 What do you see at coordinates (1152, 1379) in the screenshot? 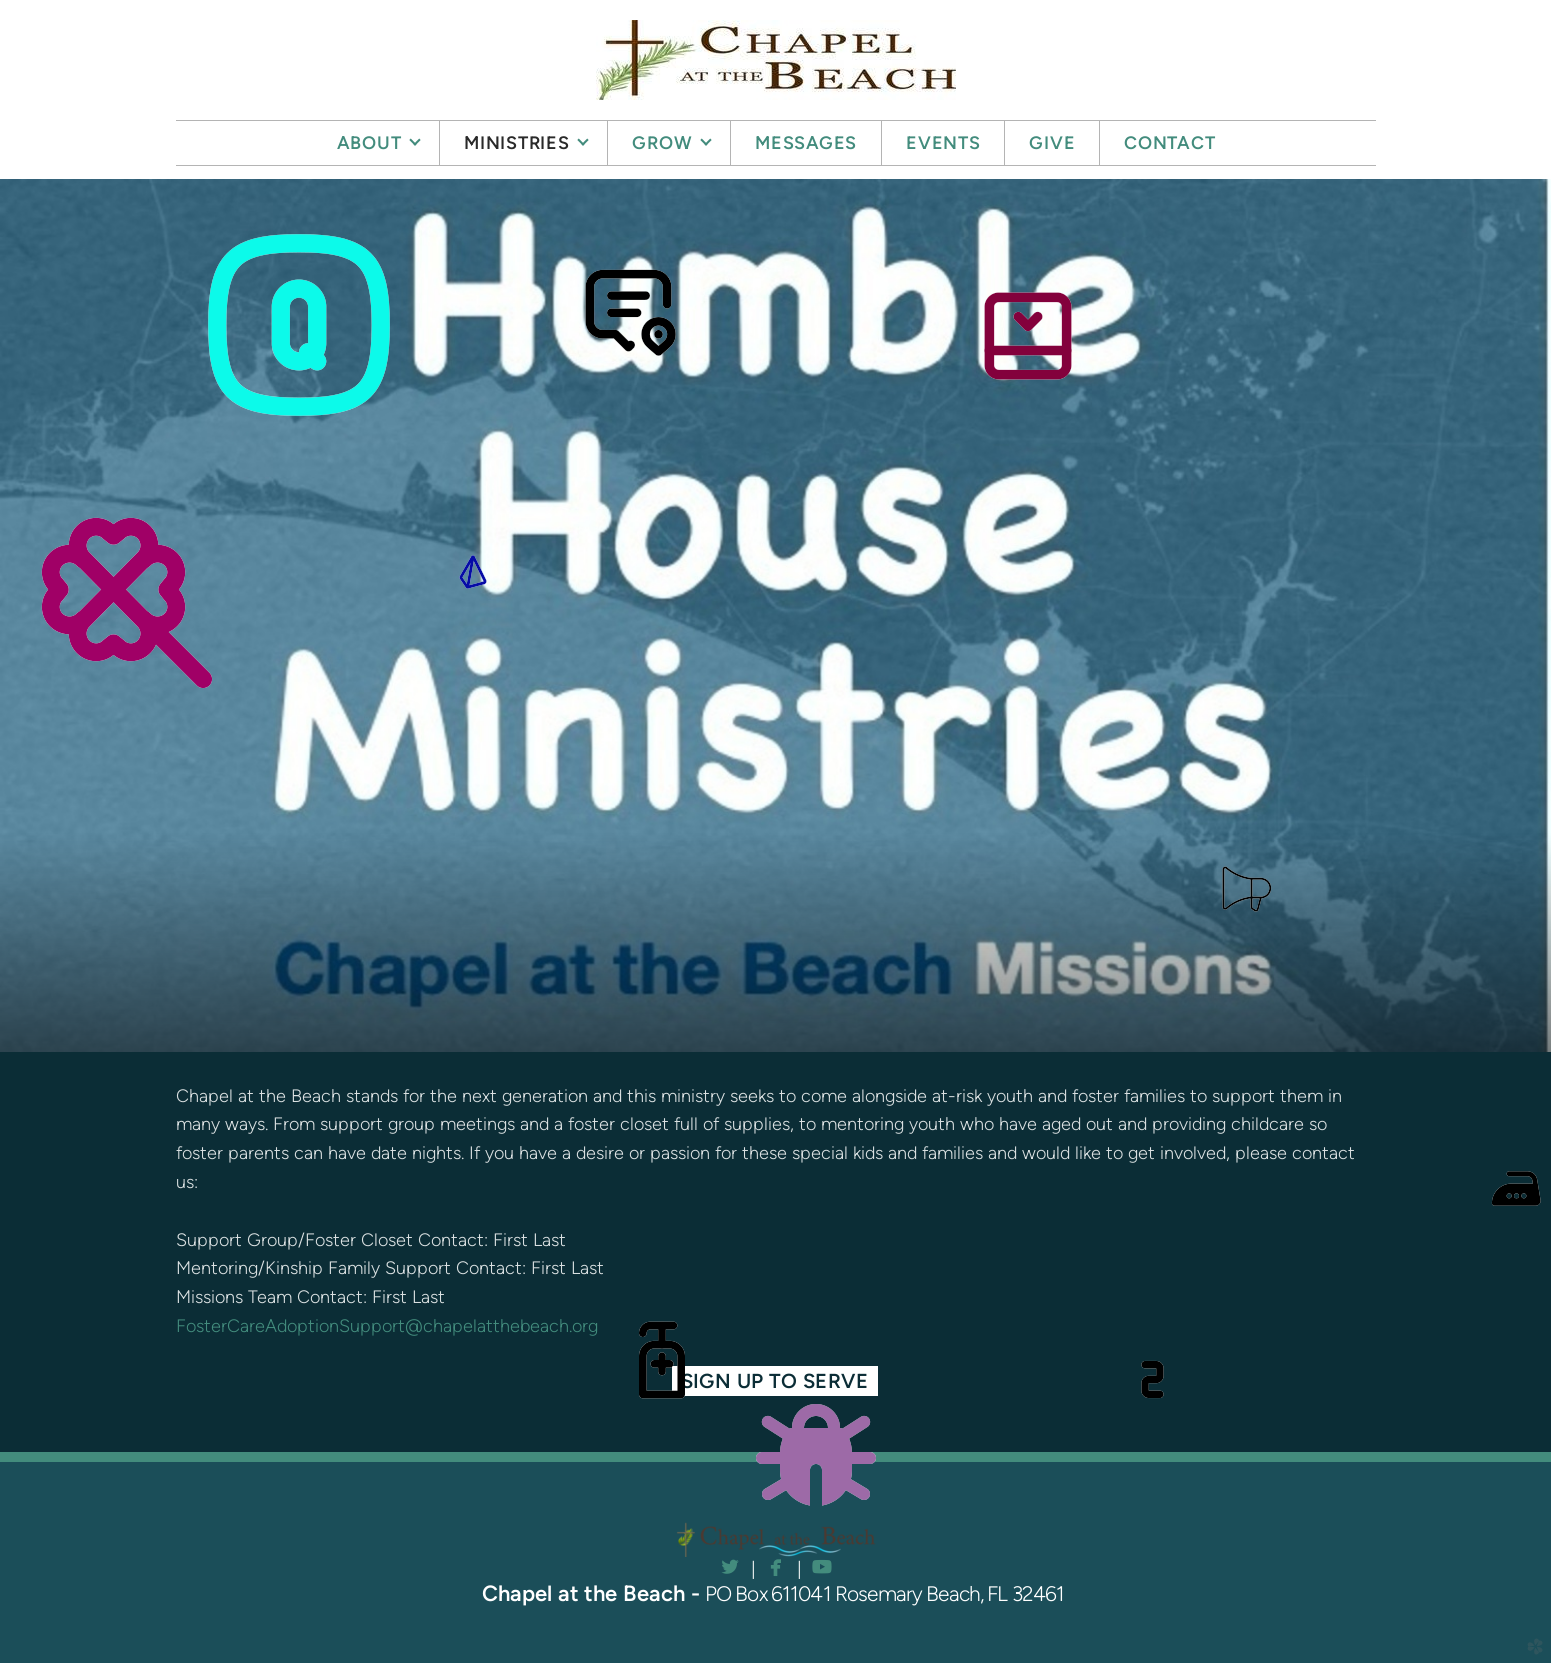
I see `indicates second item or step in a sequence` at bounding box center [1152, 1379].